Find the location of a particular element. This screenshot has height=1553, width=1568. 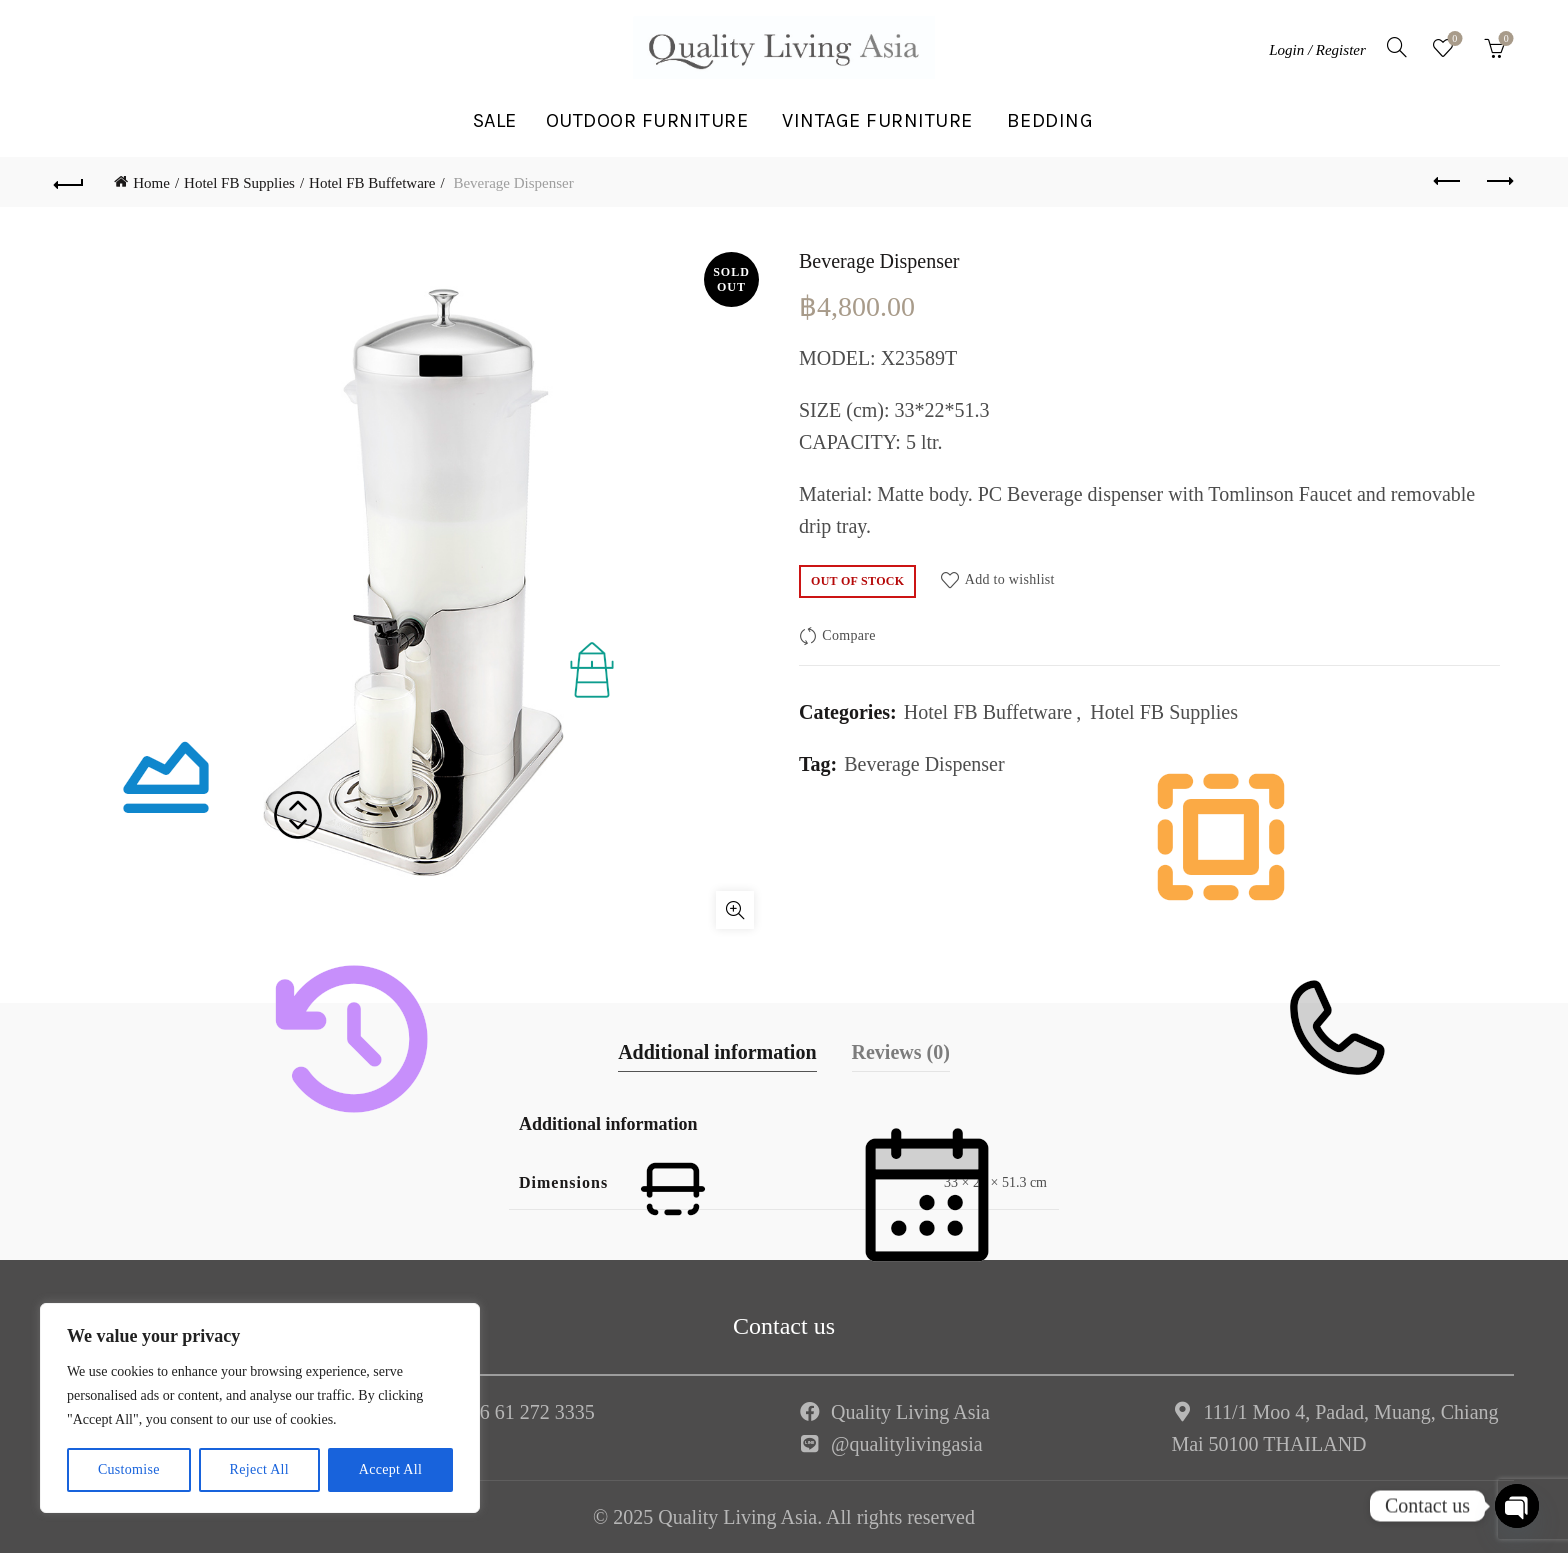

select all items is located at coordinates (1221, 837).